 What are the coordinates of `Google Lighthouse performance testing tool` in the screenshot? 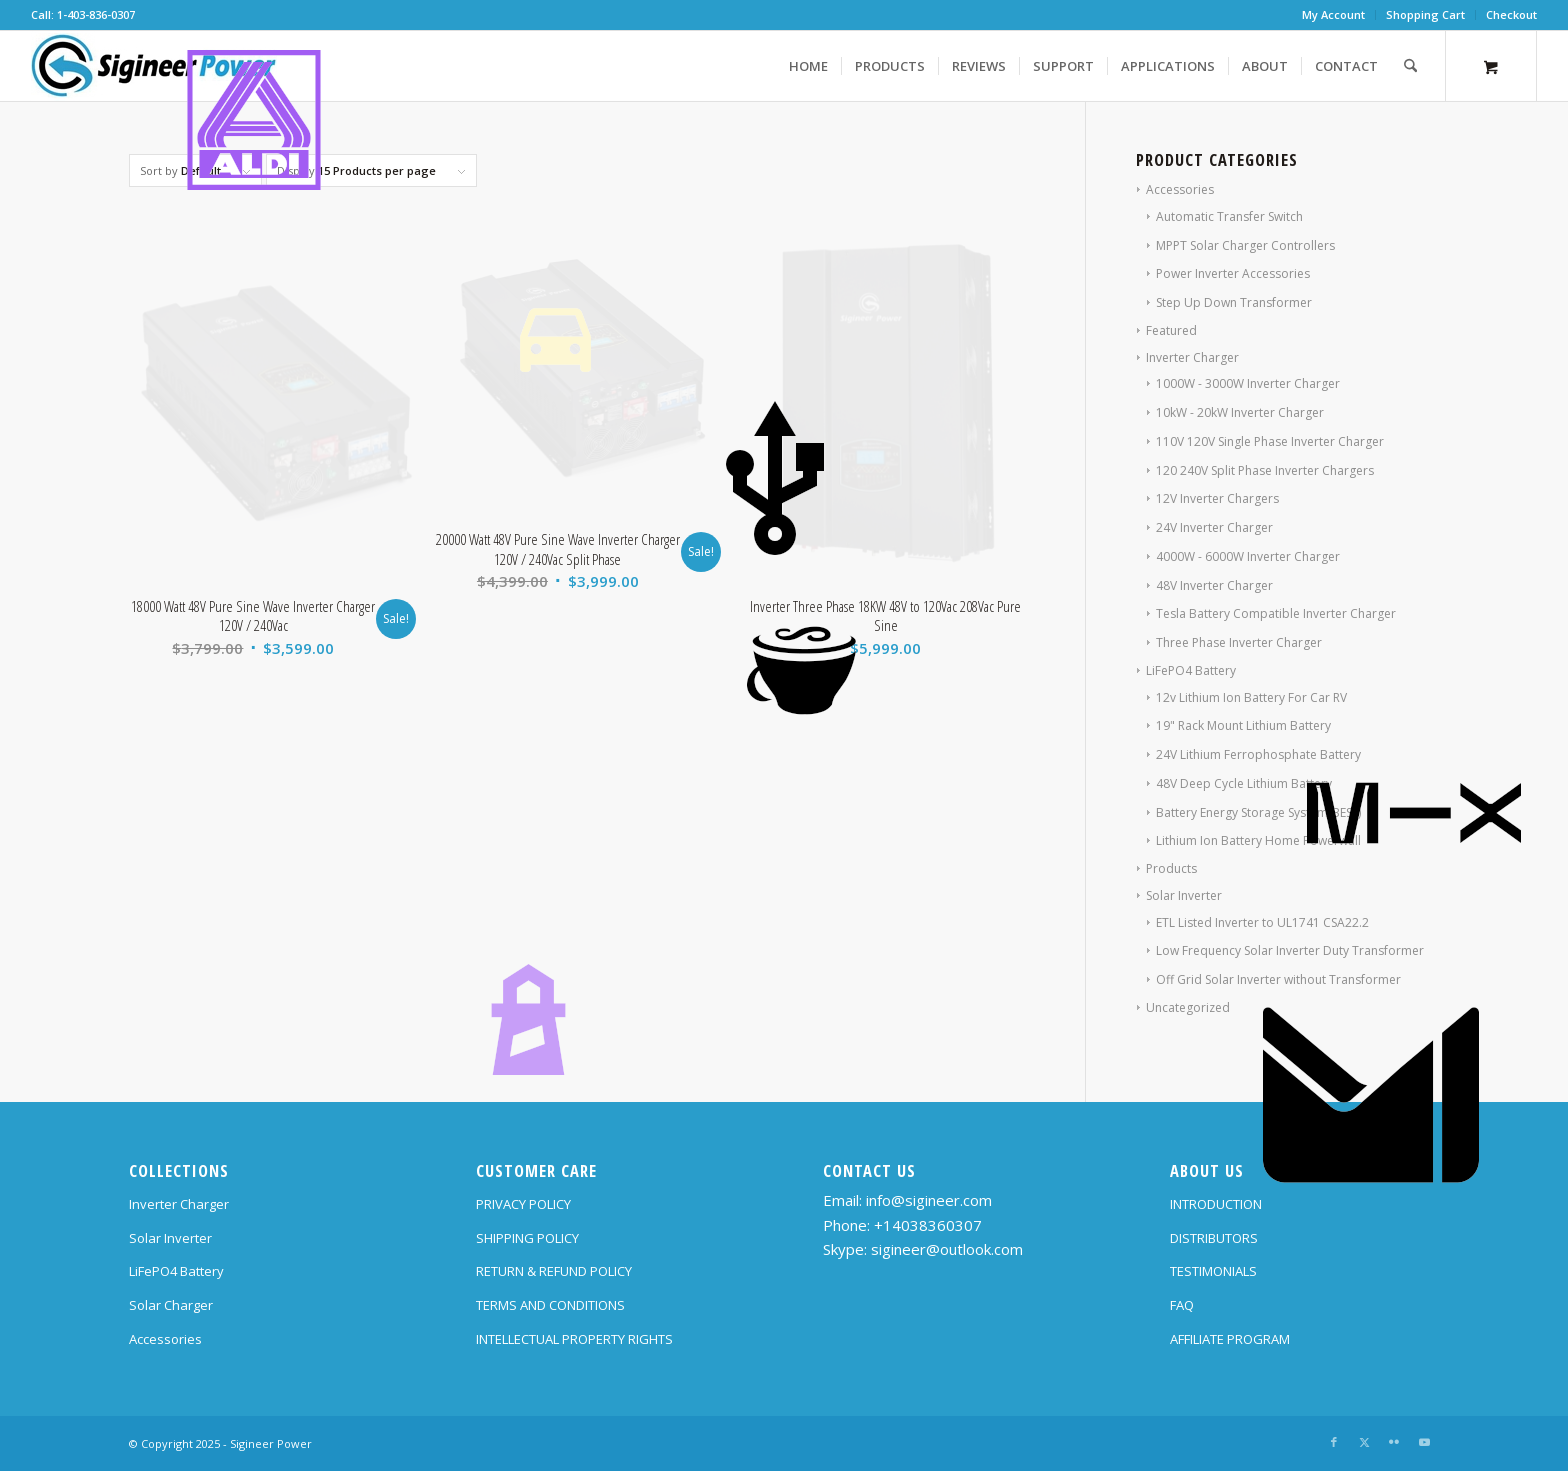 It's located at (528, 1019).